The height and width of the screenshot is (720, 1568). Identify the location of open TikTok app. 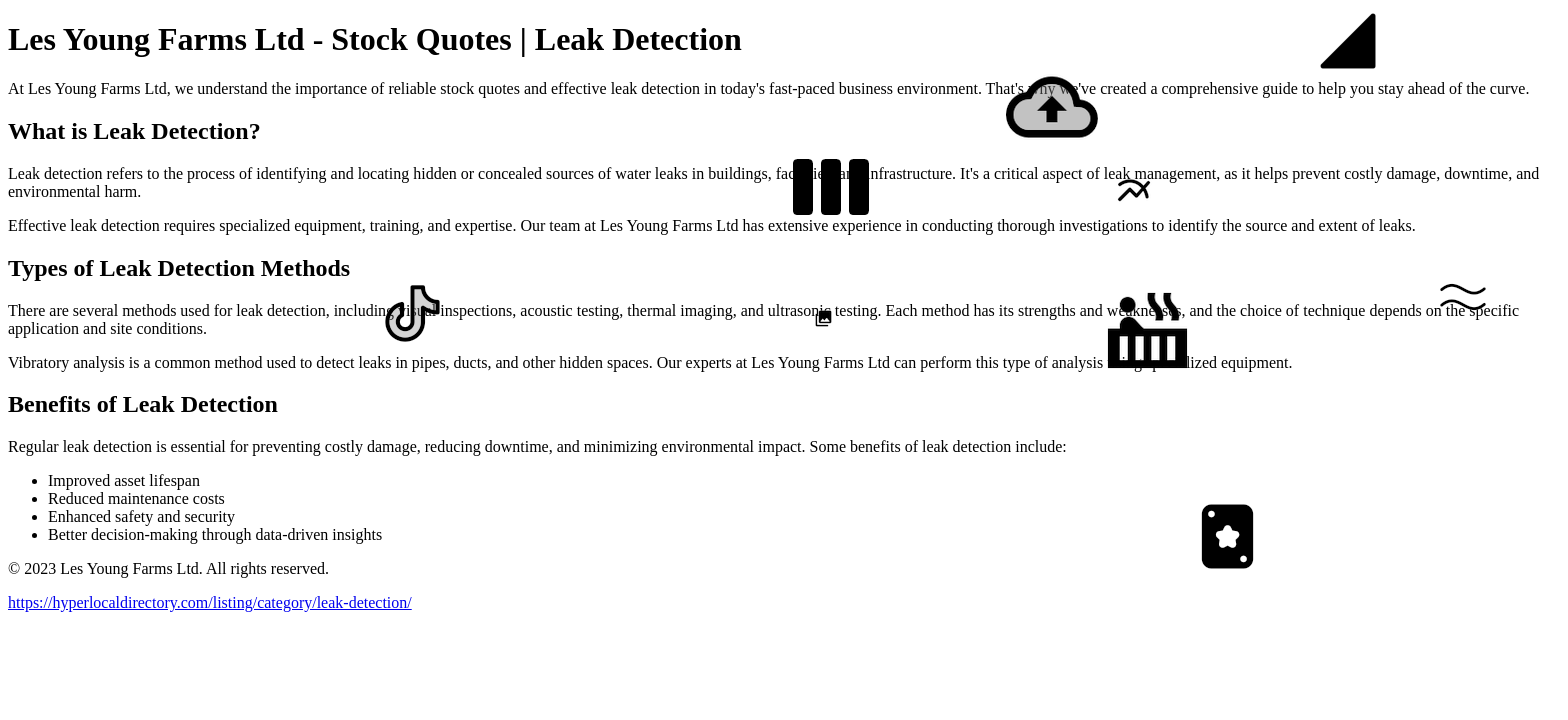
(412, 314).